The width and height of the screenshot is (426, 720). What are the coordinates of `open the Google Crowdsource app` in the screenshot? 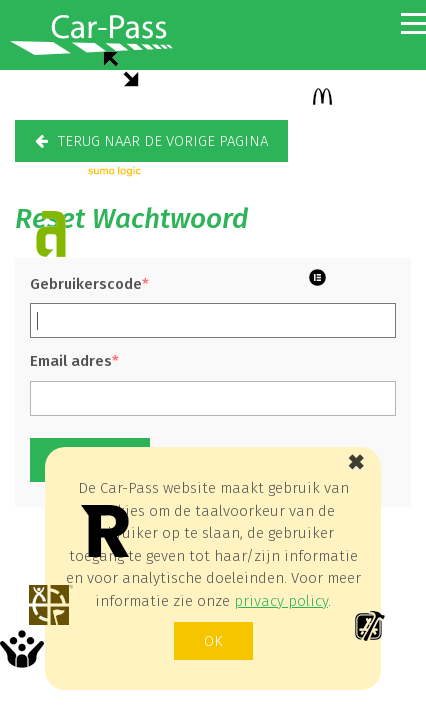 It's located at (22, 649).